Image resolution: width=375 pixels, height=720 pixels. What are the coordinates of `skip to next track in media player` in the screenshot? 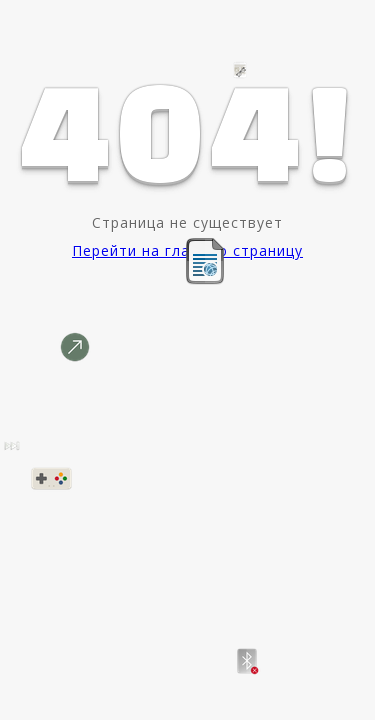 It's located at (12, 446).